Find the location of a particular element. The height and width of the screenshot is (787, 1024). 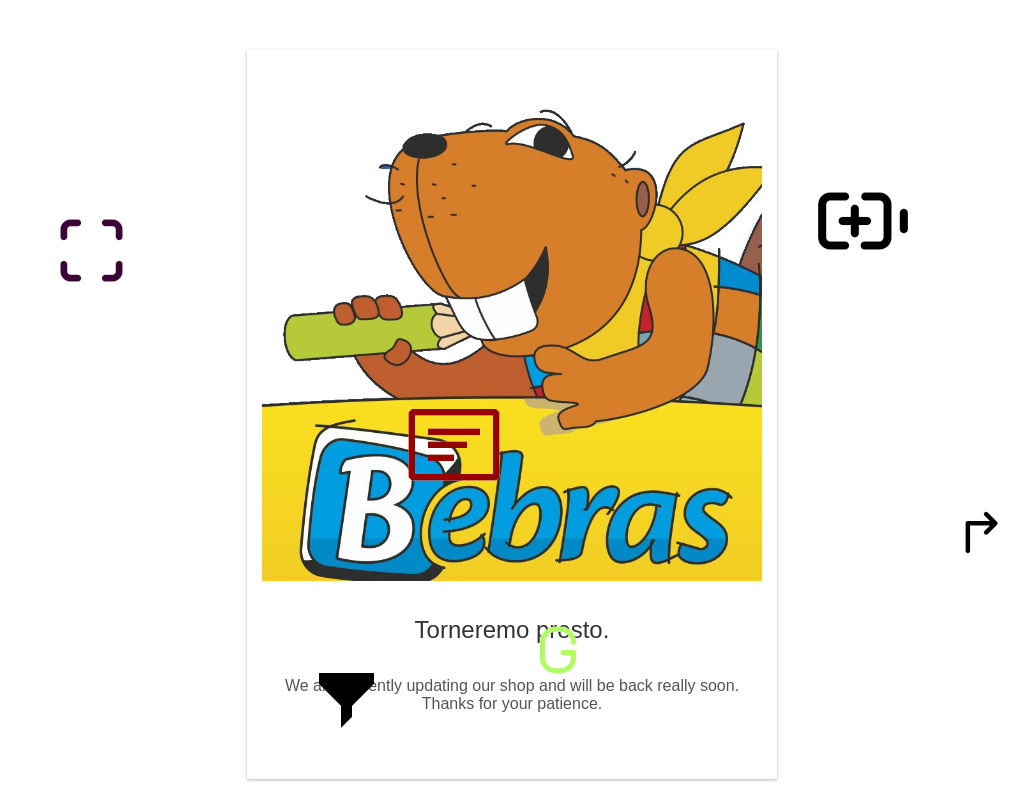

add or extend battery life is located at coordinates (863, 221).